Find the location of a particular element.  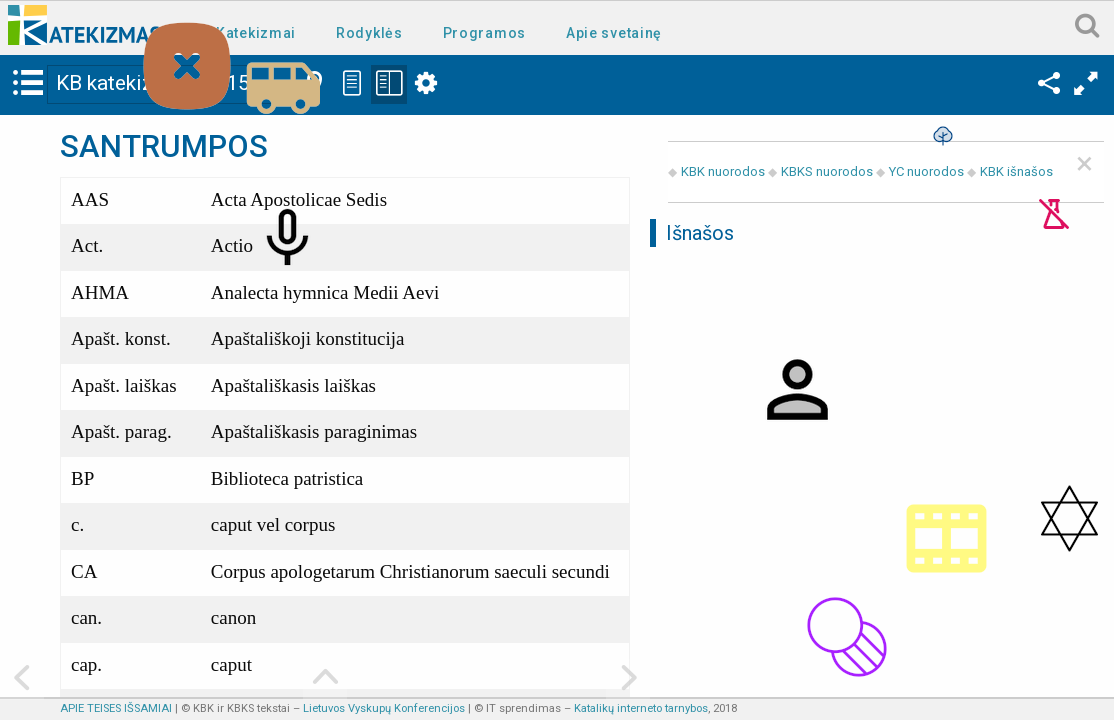

view video or film content is located at coordinates (946, 538).